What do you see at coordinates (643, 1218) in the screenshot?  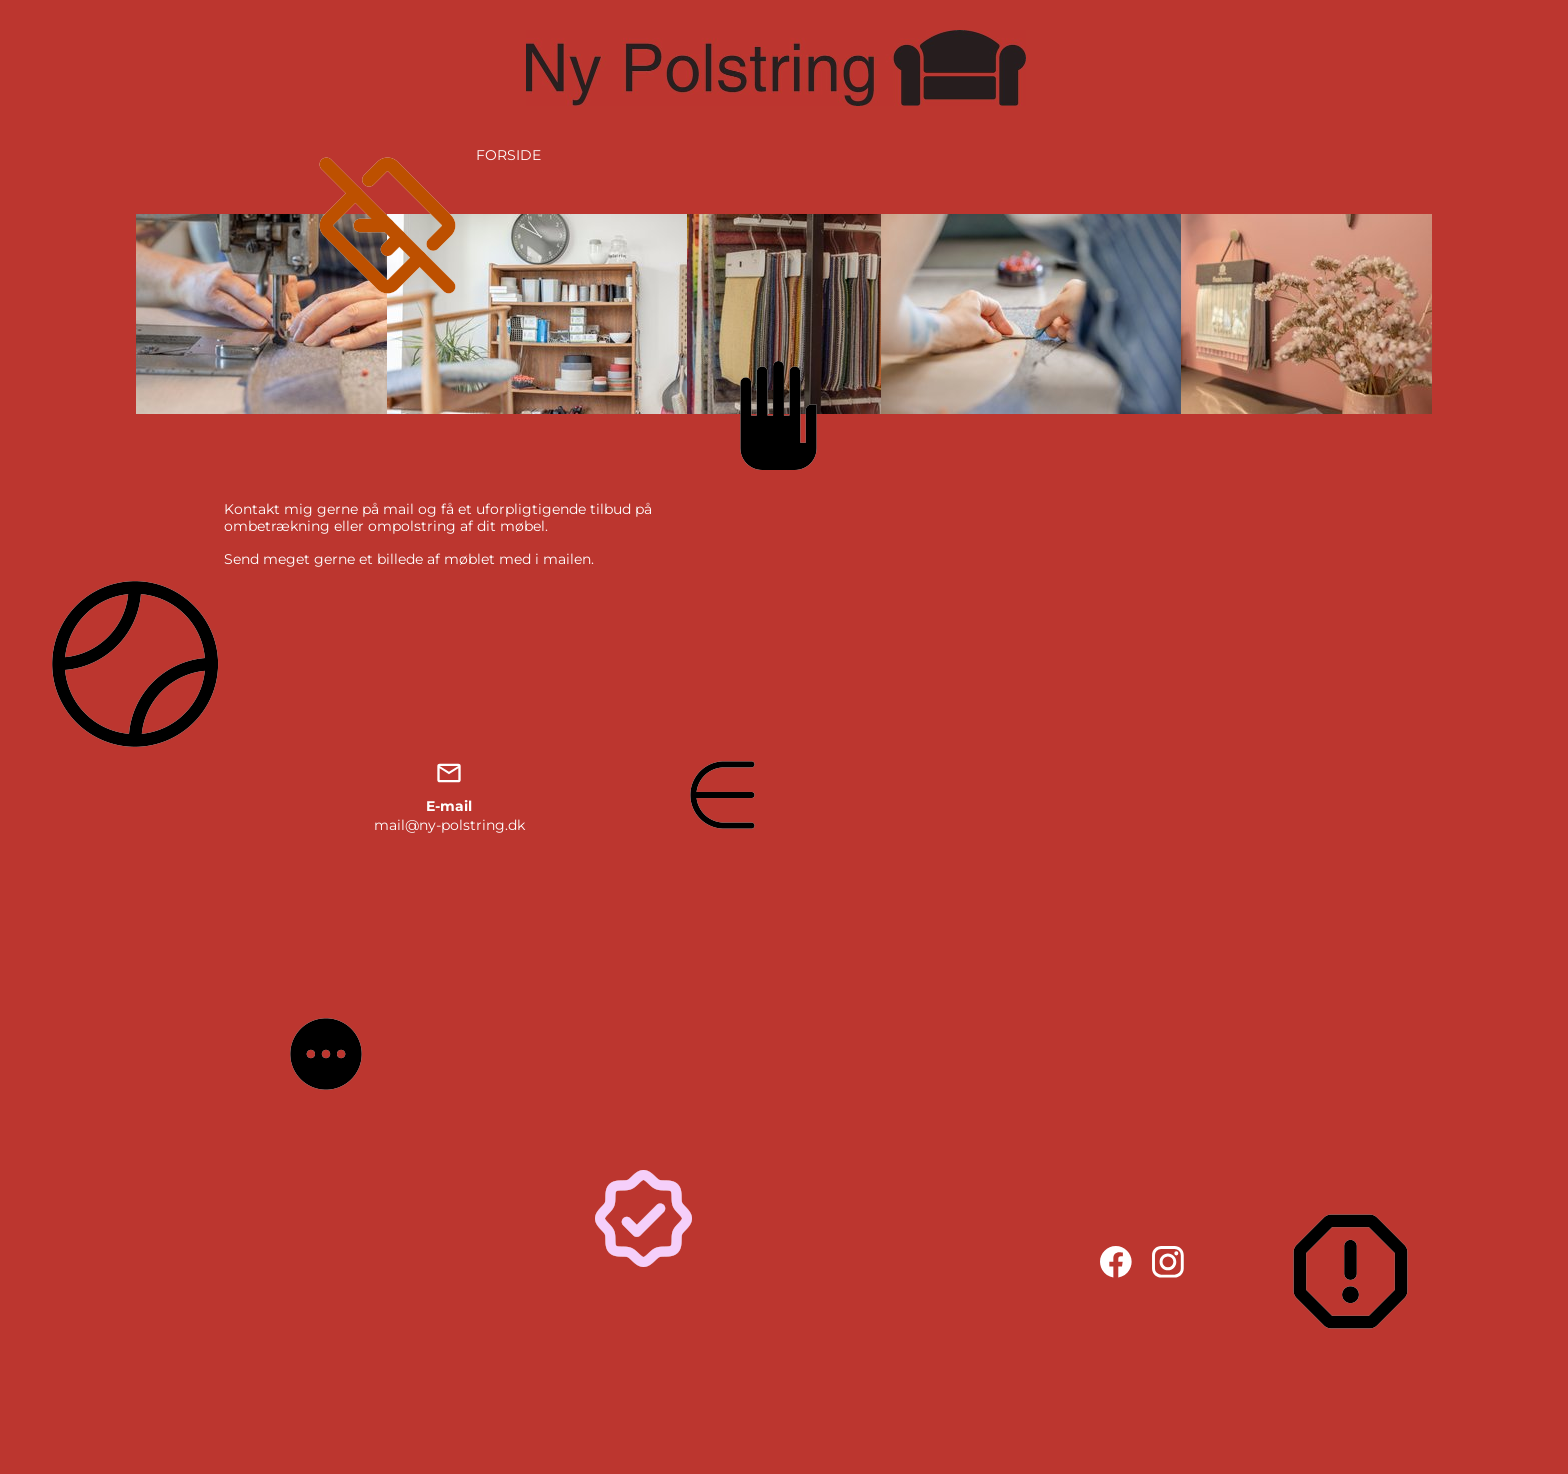 I see `indicates verified or authenticated status` at bounding box center [643, 1218].